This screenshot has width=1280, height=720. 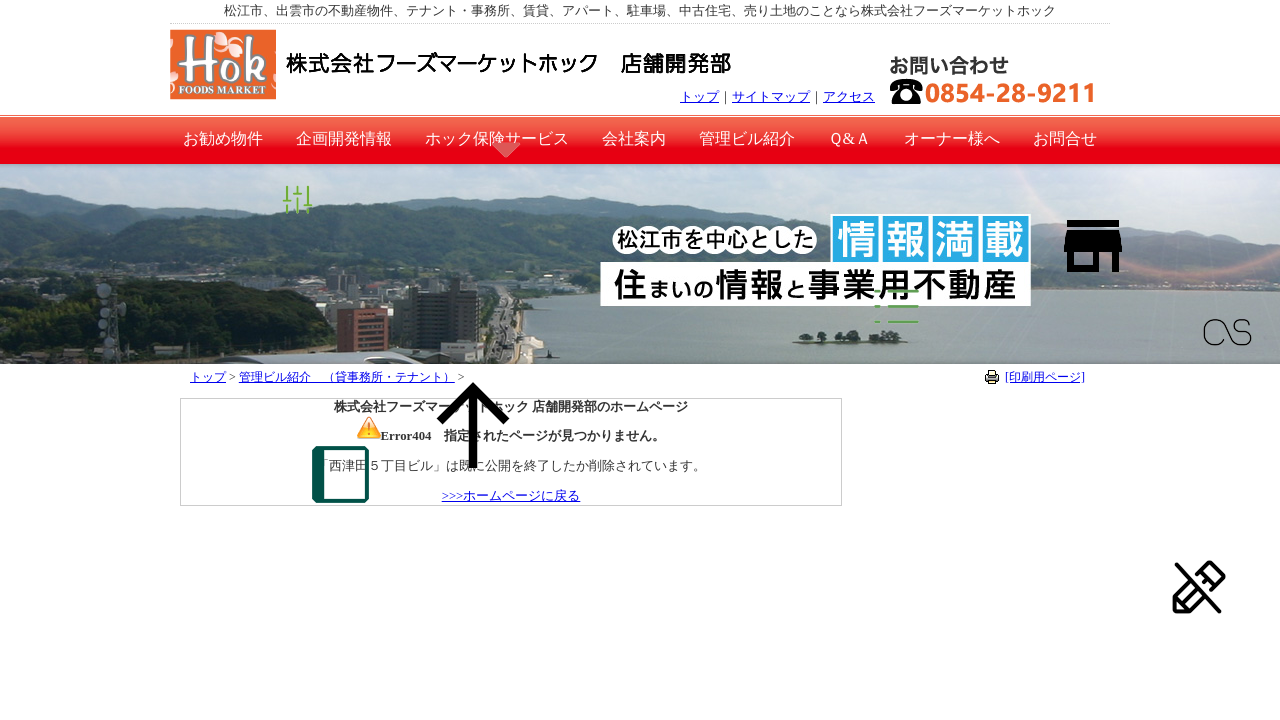 I want to click on browse or open the store, so click(x=1093, y=246).